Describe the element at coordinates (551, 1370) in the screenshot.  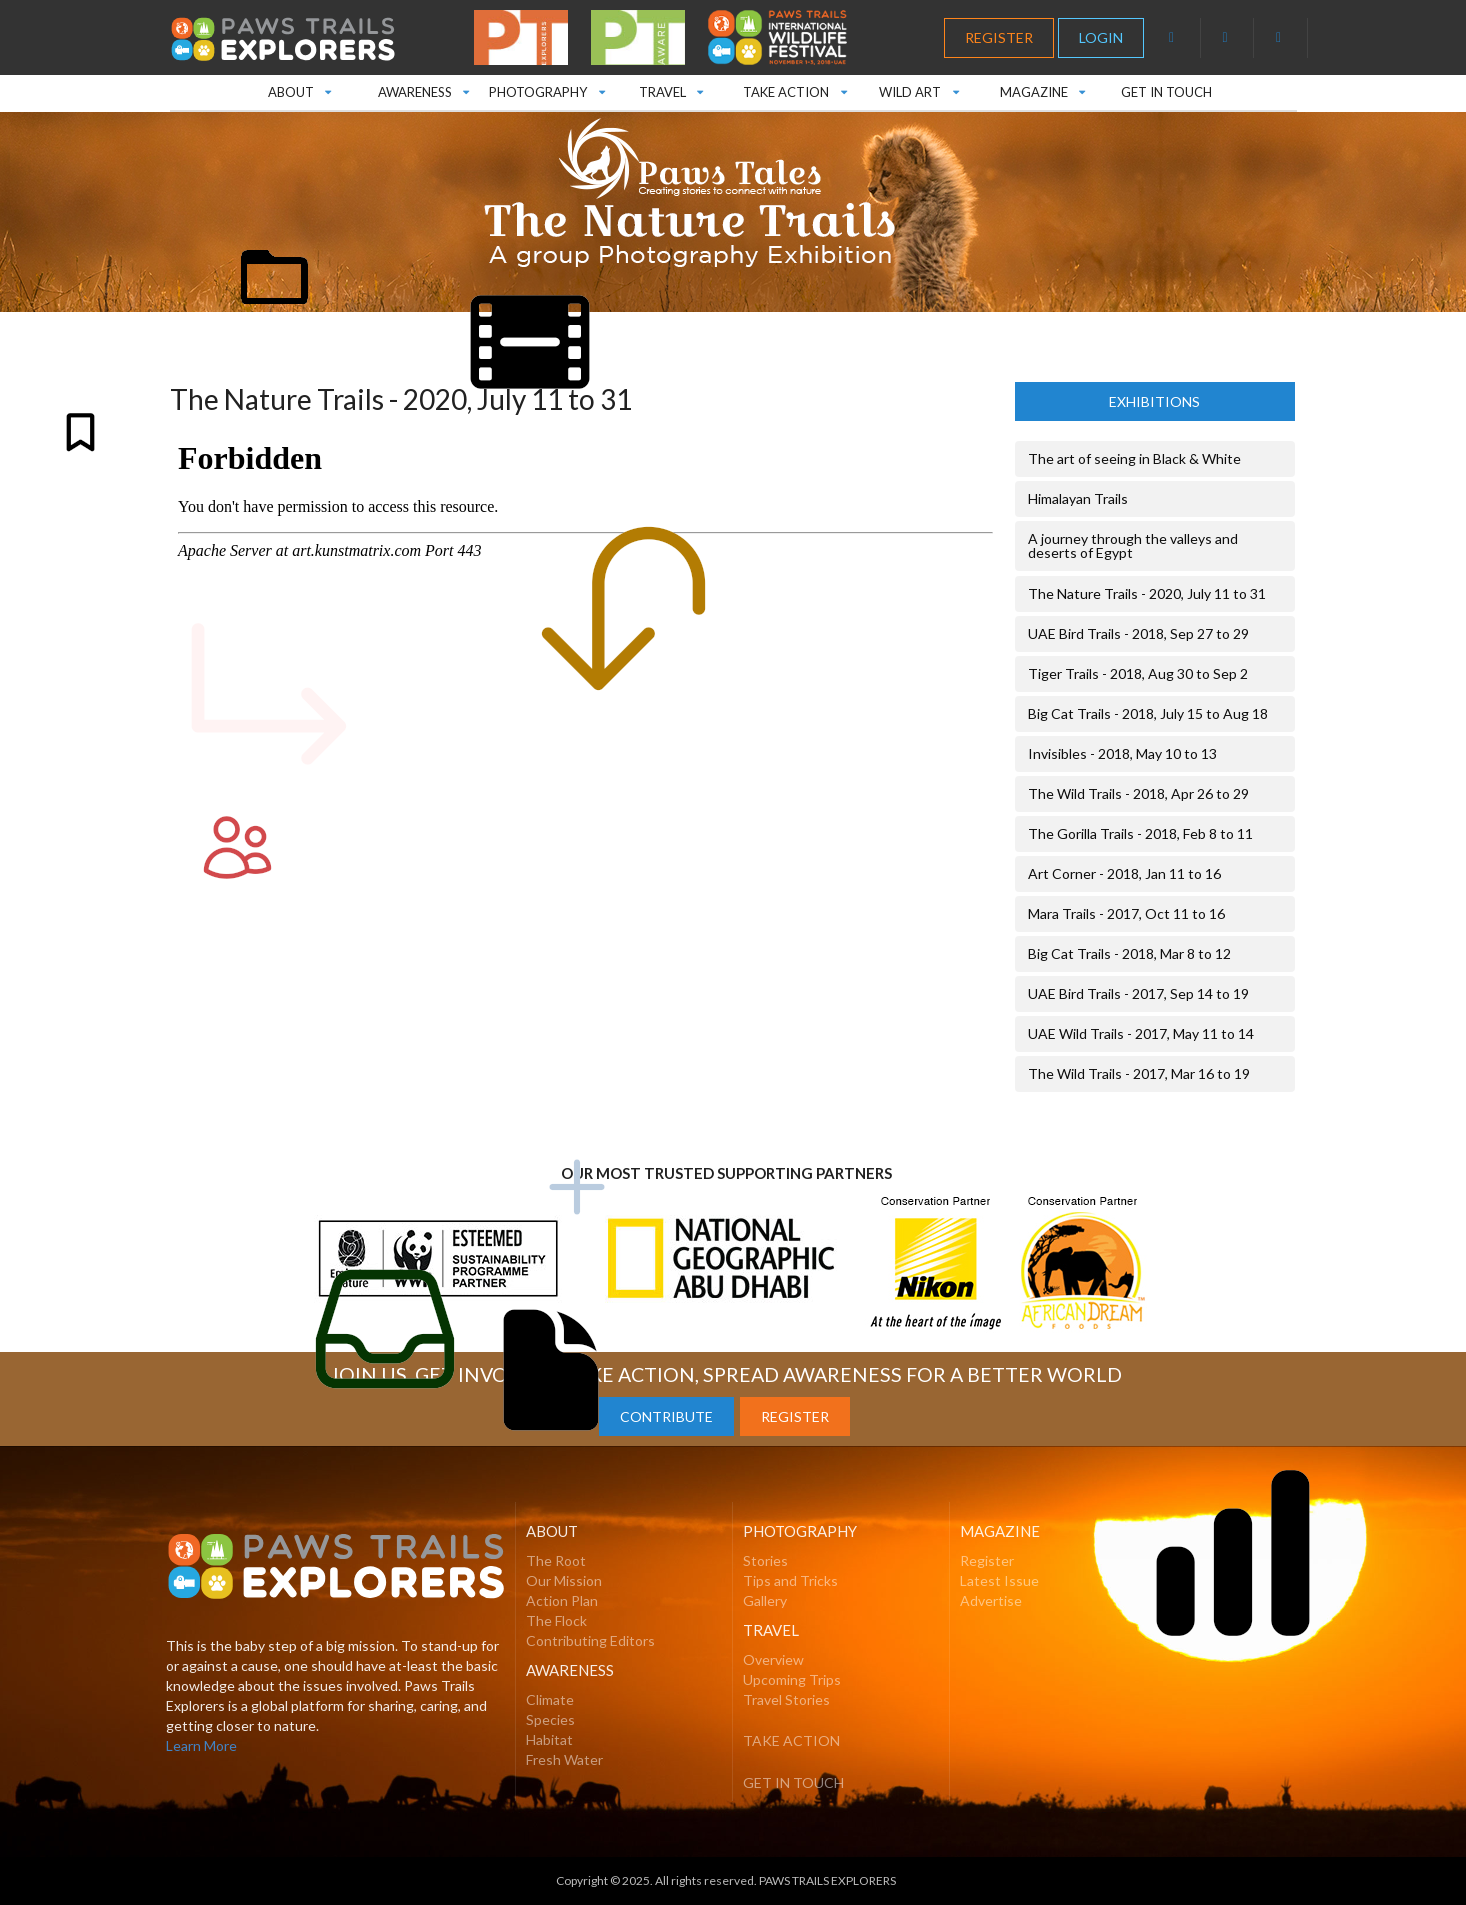
I see `view document or file` at that location.